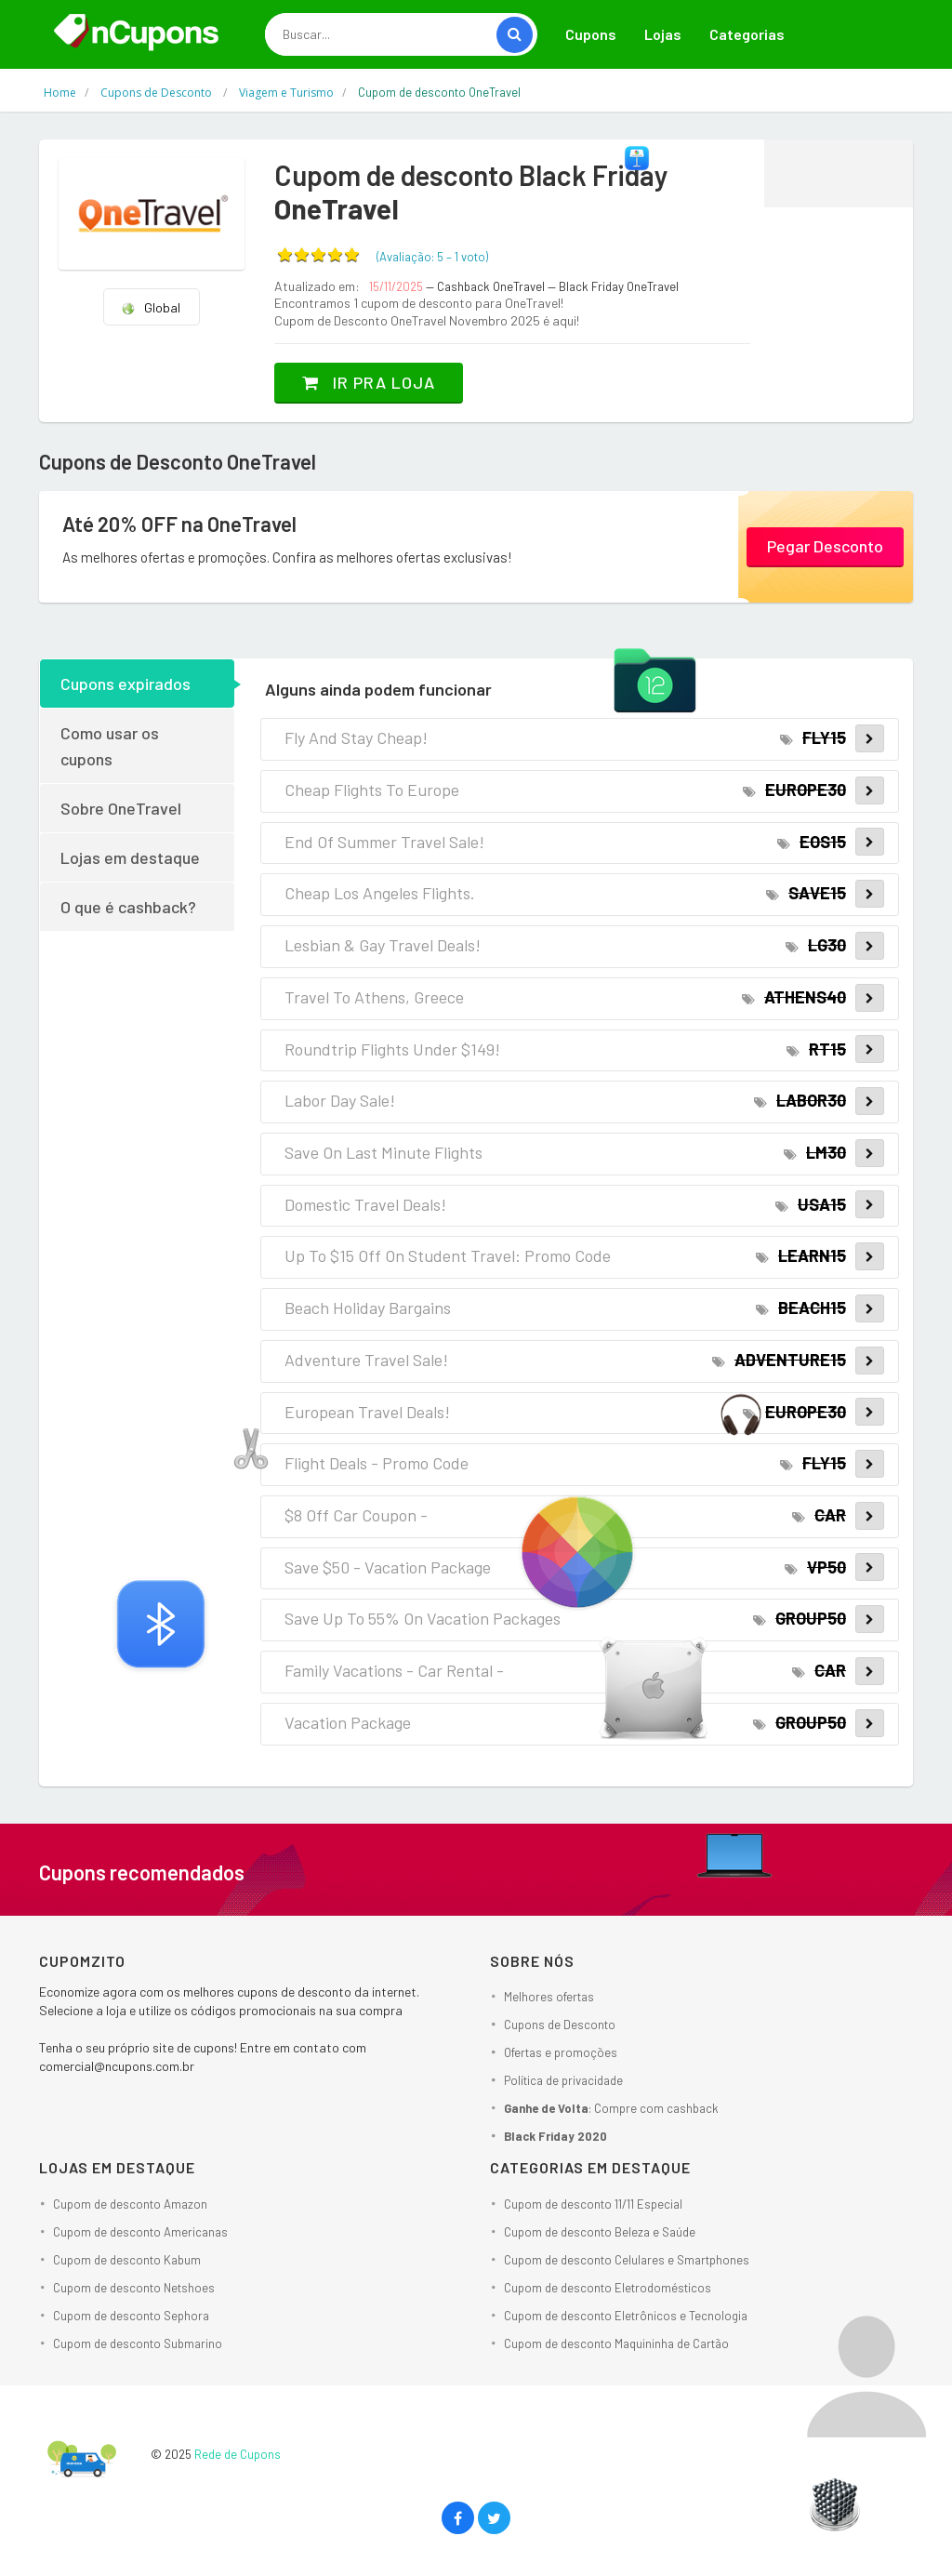 This screenshot has width=952, height=2576. What do you see at coordinates (654, 683) in the screenshot?
I see `open android 12 system files folder` at bounding box center [654, 683].